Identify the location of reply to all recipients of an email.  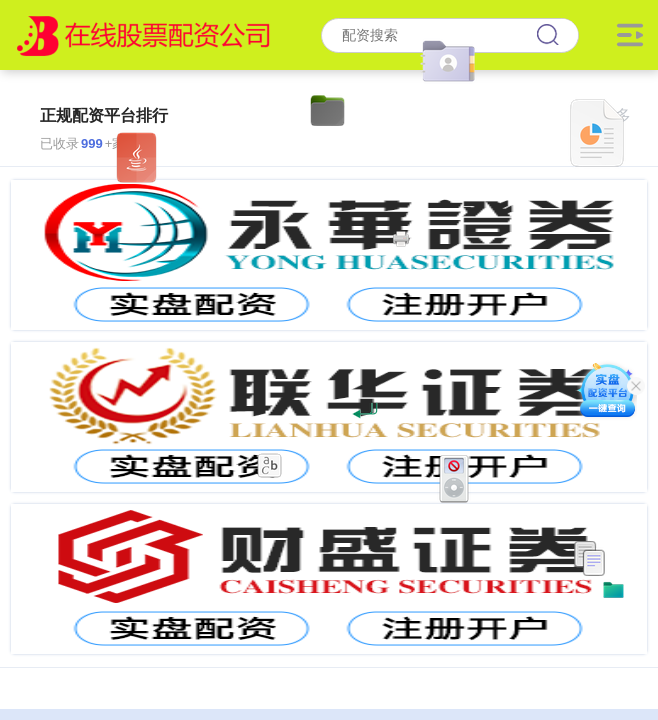
(364, 410).